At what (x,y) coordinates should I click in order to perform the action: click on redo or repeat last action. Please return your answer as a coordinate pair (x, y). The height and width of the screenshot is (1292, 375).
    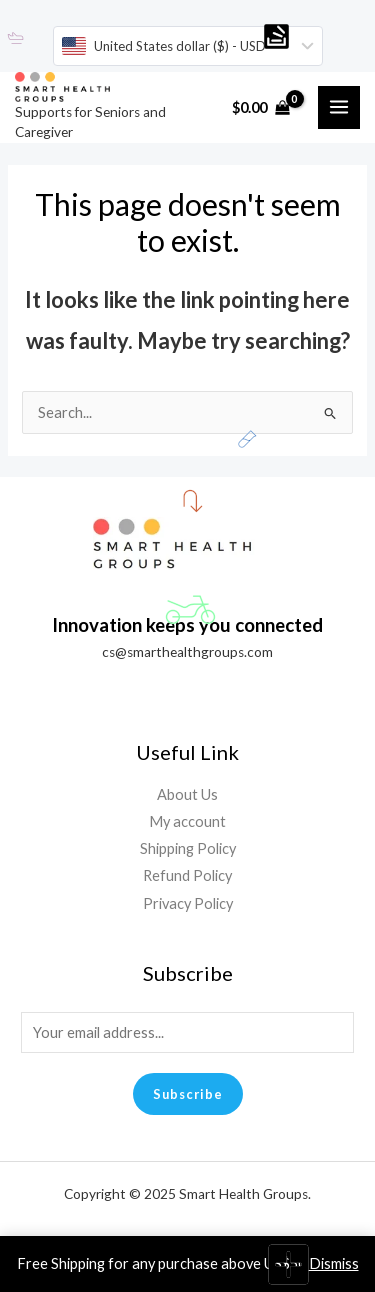
    Looking at the image, I should click on (192, 501).